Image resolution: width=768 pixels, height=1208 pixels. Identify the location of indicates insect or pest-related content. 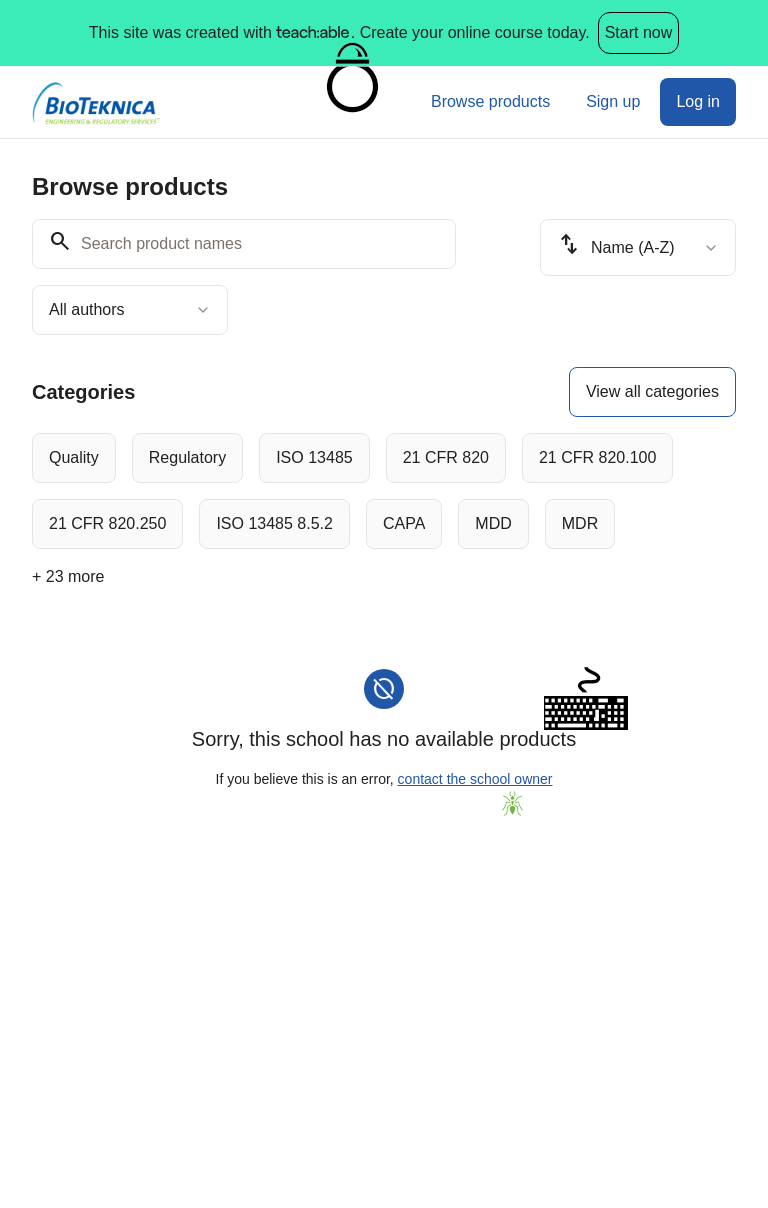
(512, 803).